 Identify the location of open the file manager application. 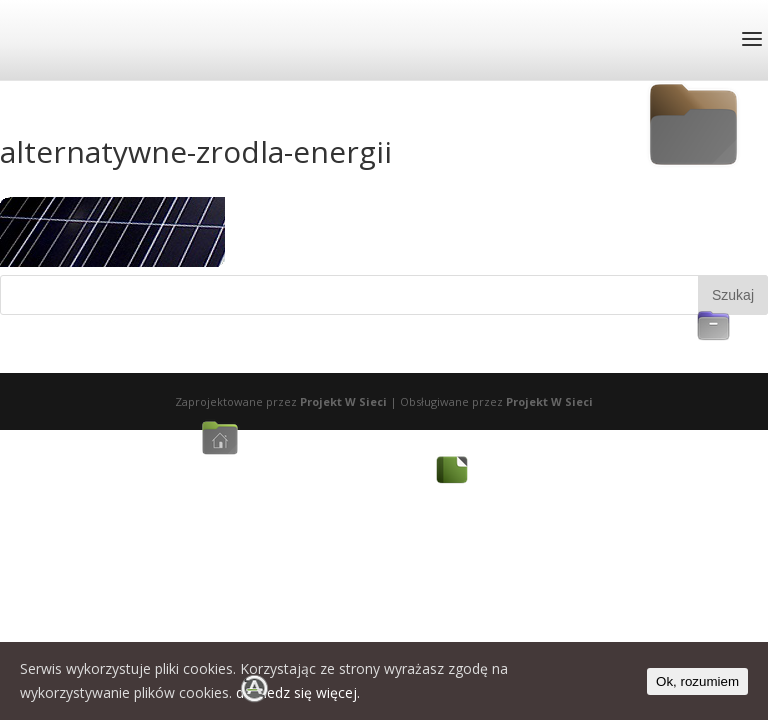
(713, 325).